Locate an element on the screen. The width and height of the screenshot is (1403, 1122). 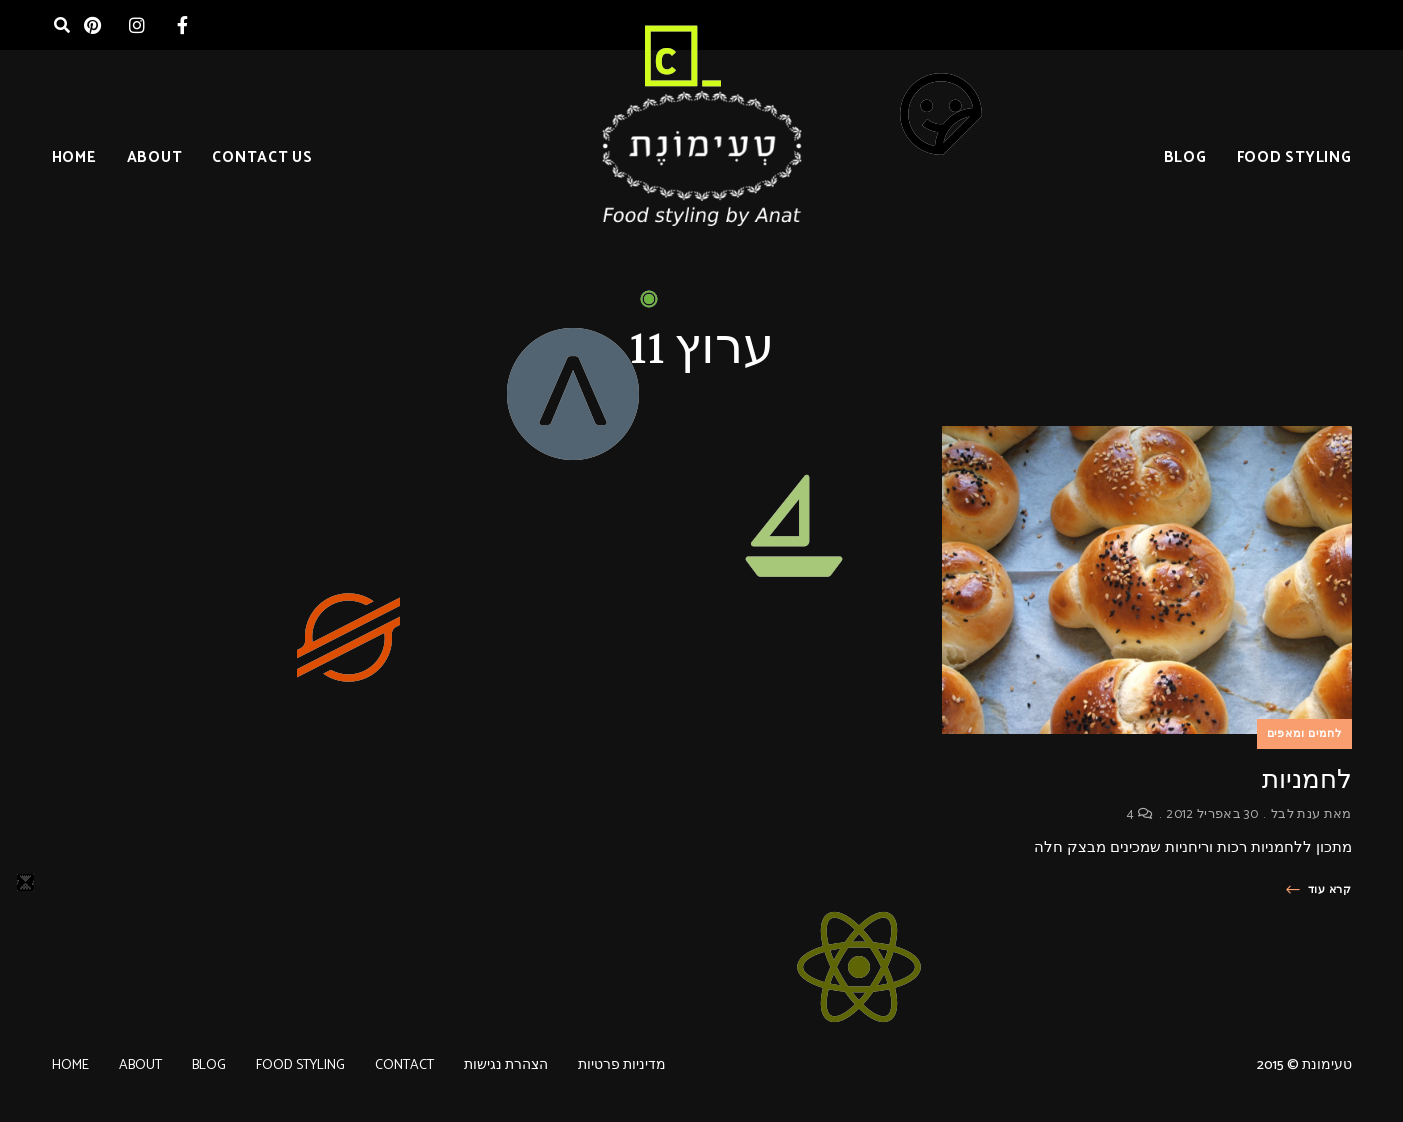
open codecademy app or website is located at coordinates (683, 56).